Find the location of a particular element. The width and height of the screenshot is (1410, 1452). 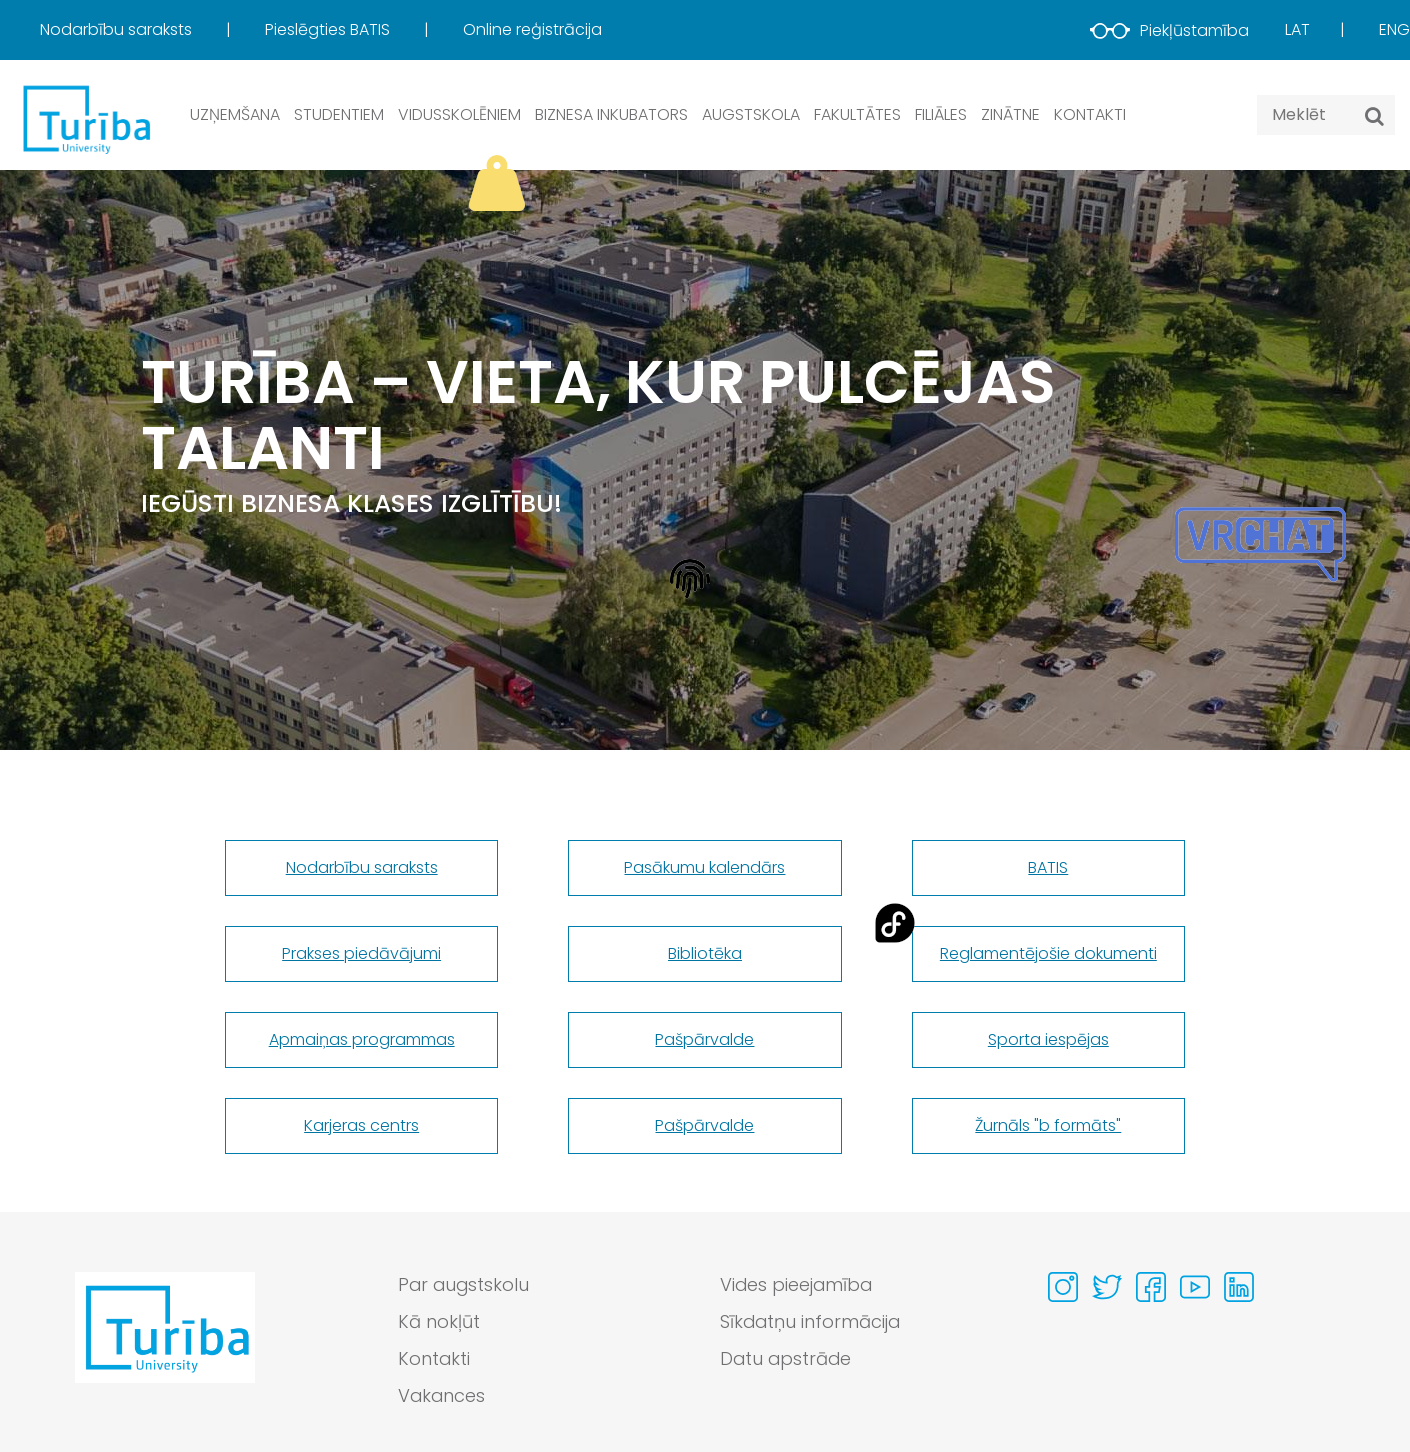

authenticate with biometric fingerprint is located at coordinates (690, 579).